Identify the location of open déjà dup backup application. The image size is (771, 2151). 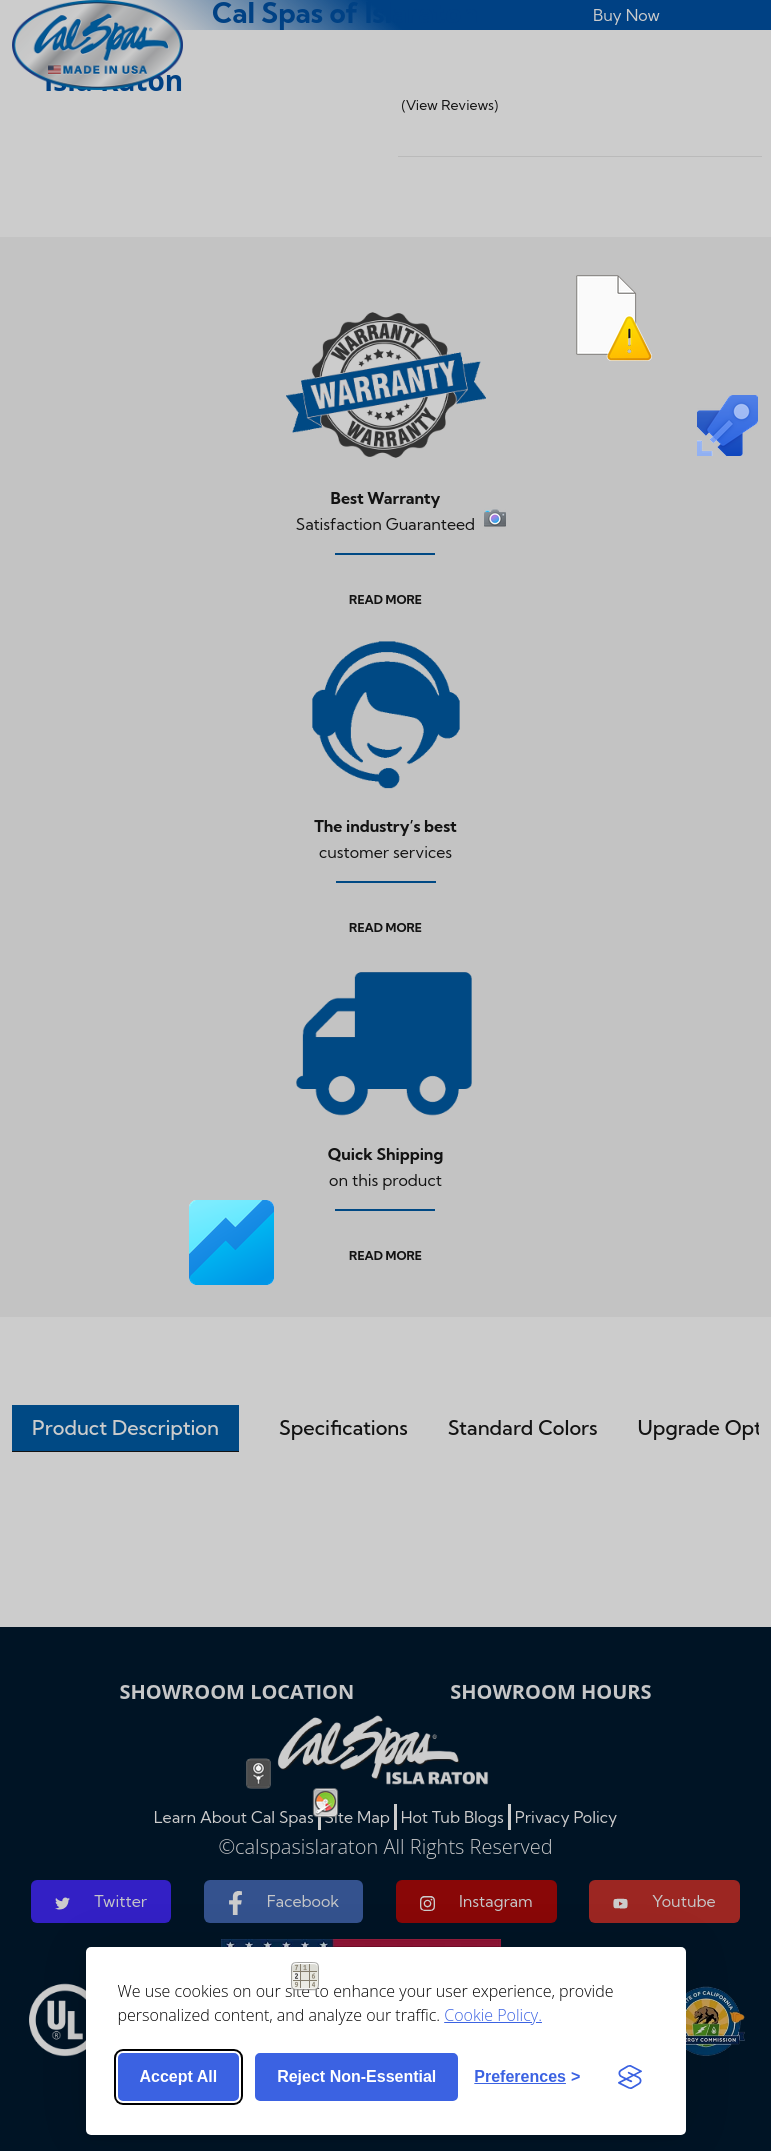
(258, 1773).